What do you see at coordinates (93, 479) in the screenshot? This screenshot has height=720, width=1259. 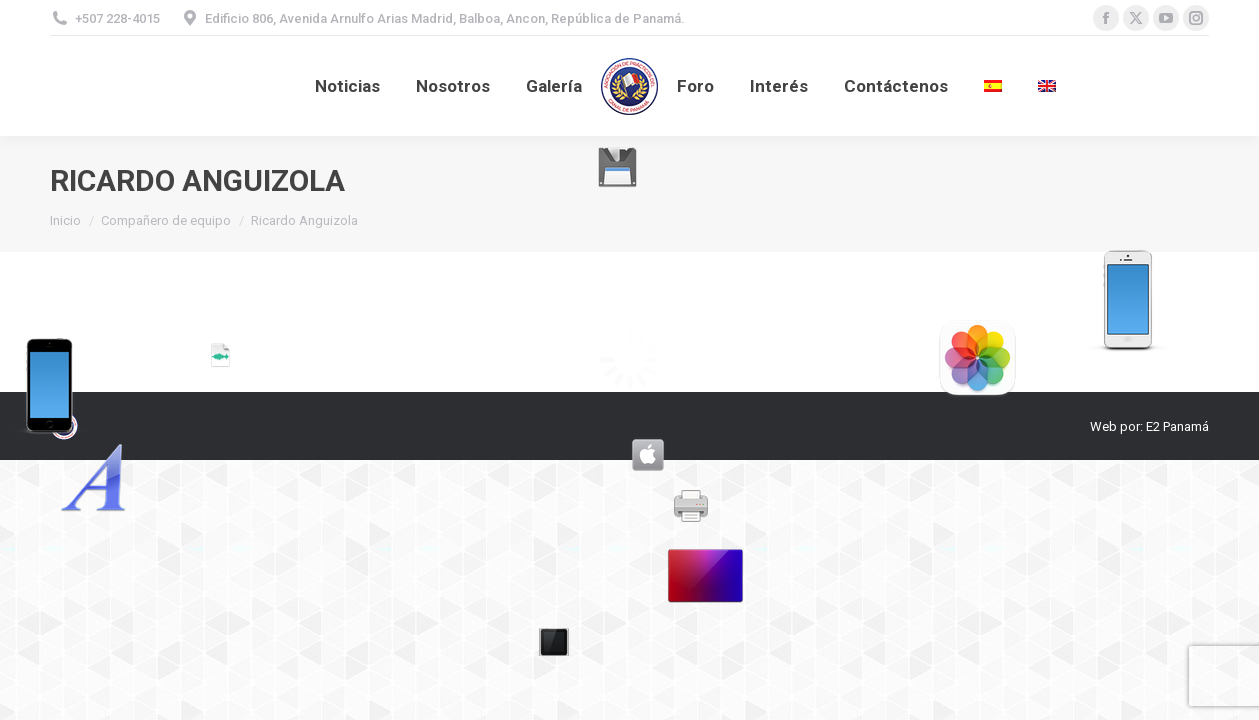 I see `access font library or text styles` at bounding box center [93, 479].